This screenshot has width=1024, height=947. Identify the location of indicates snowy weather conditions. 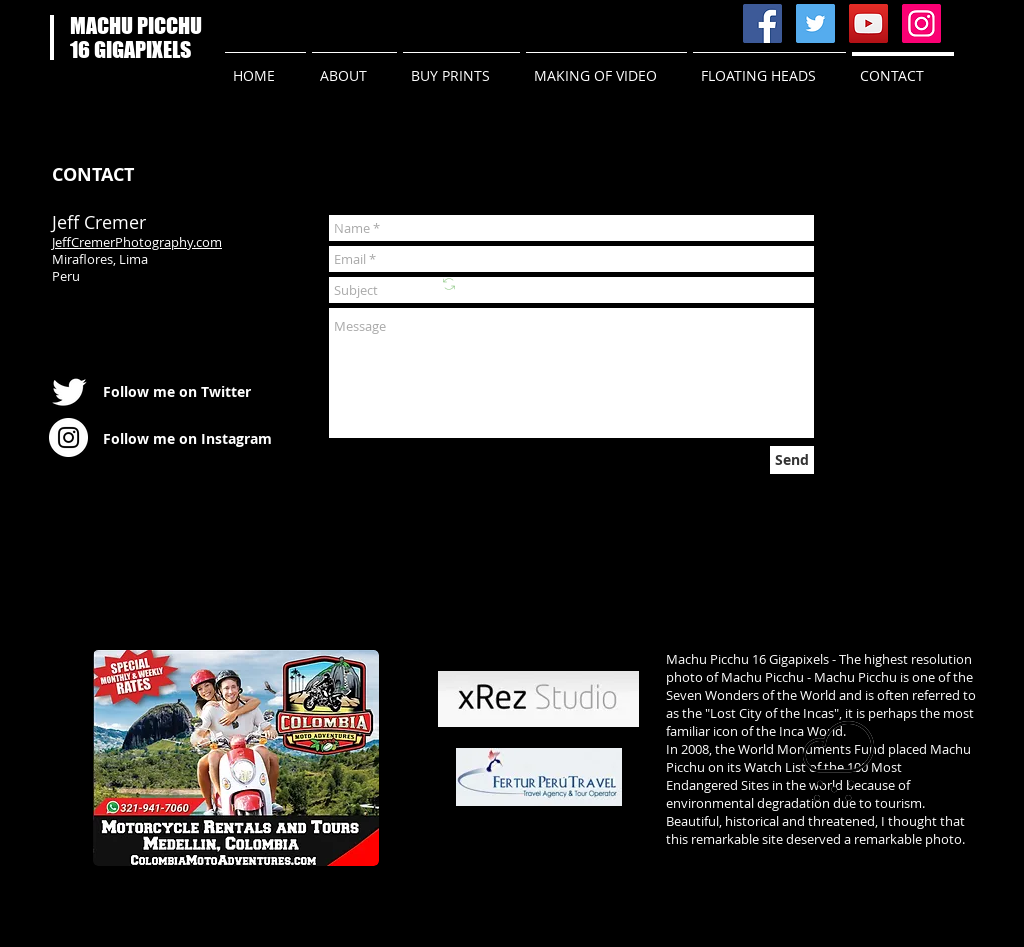
(838, 759).